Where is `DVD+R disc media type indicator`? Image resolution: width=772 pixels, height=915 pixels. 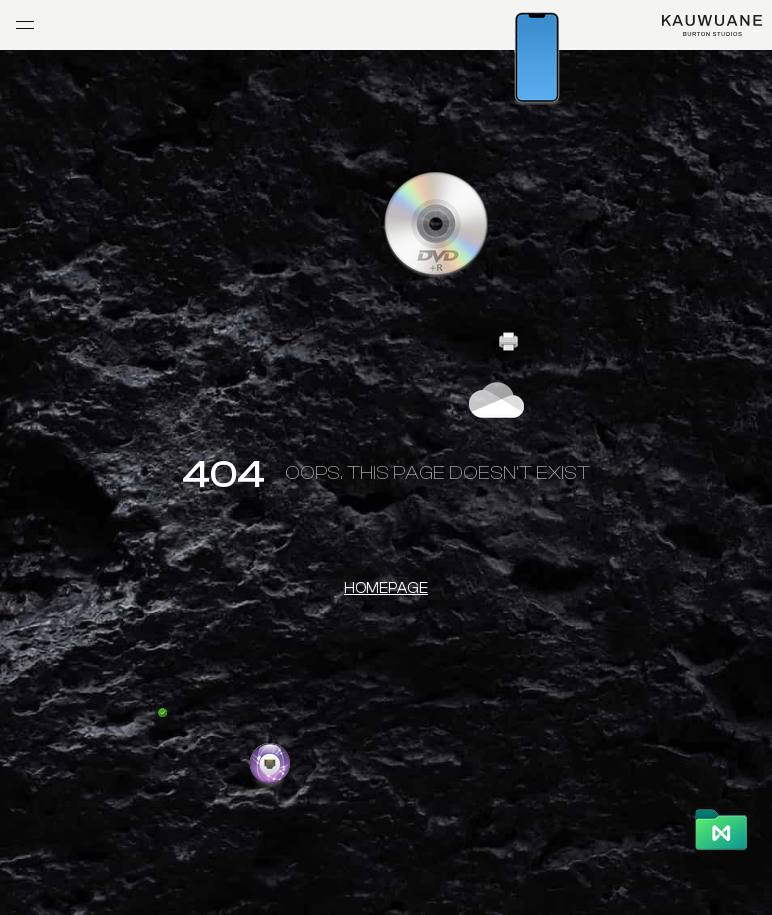 DVD+R disc media type indicator is located at coordinates (436, 226).